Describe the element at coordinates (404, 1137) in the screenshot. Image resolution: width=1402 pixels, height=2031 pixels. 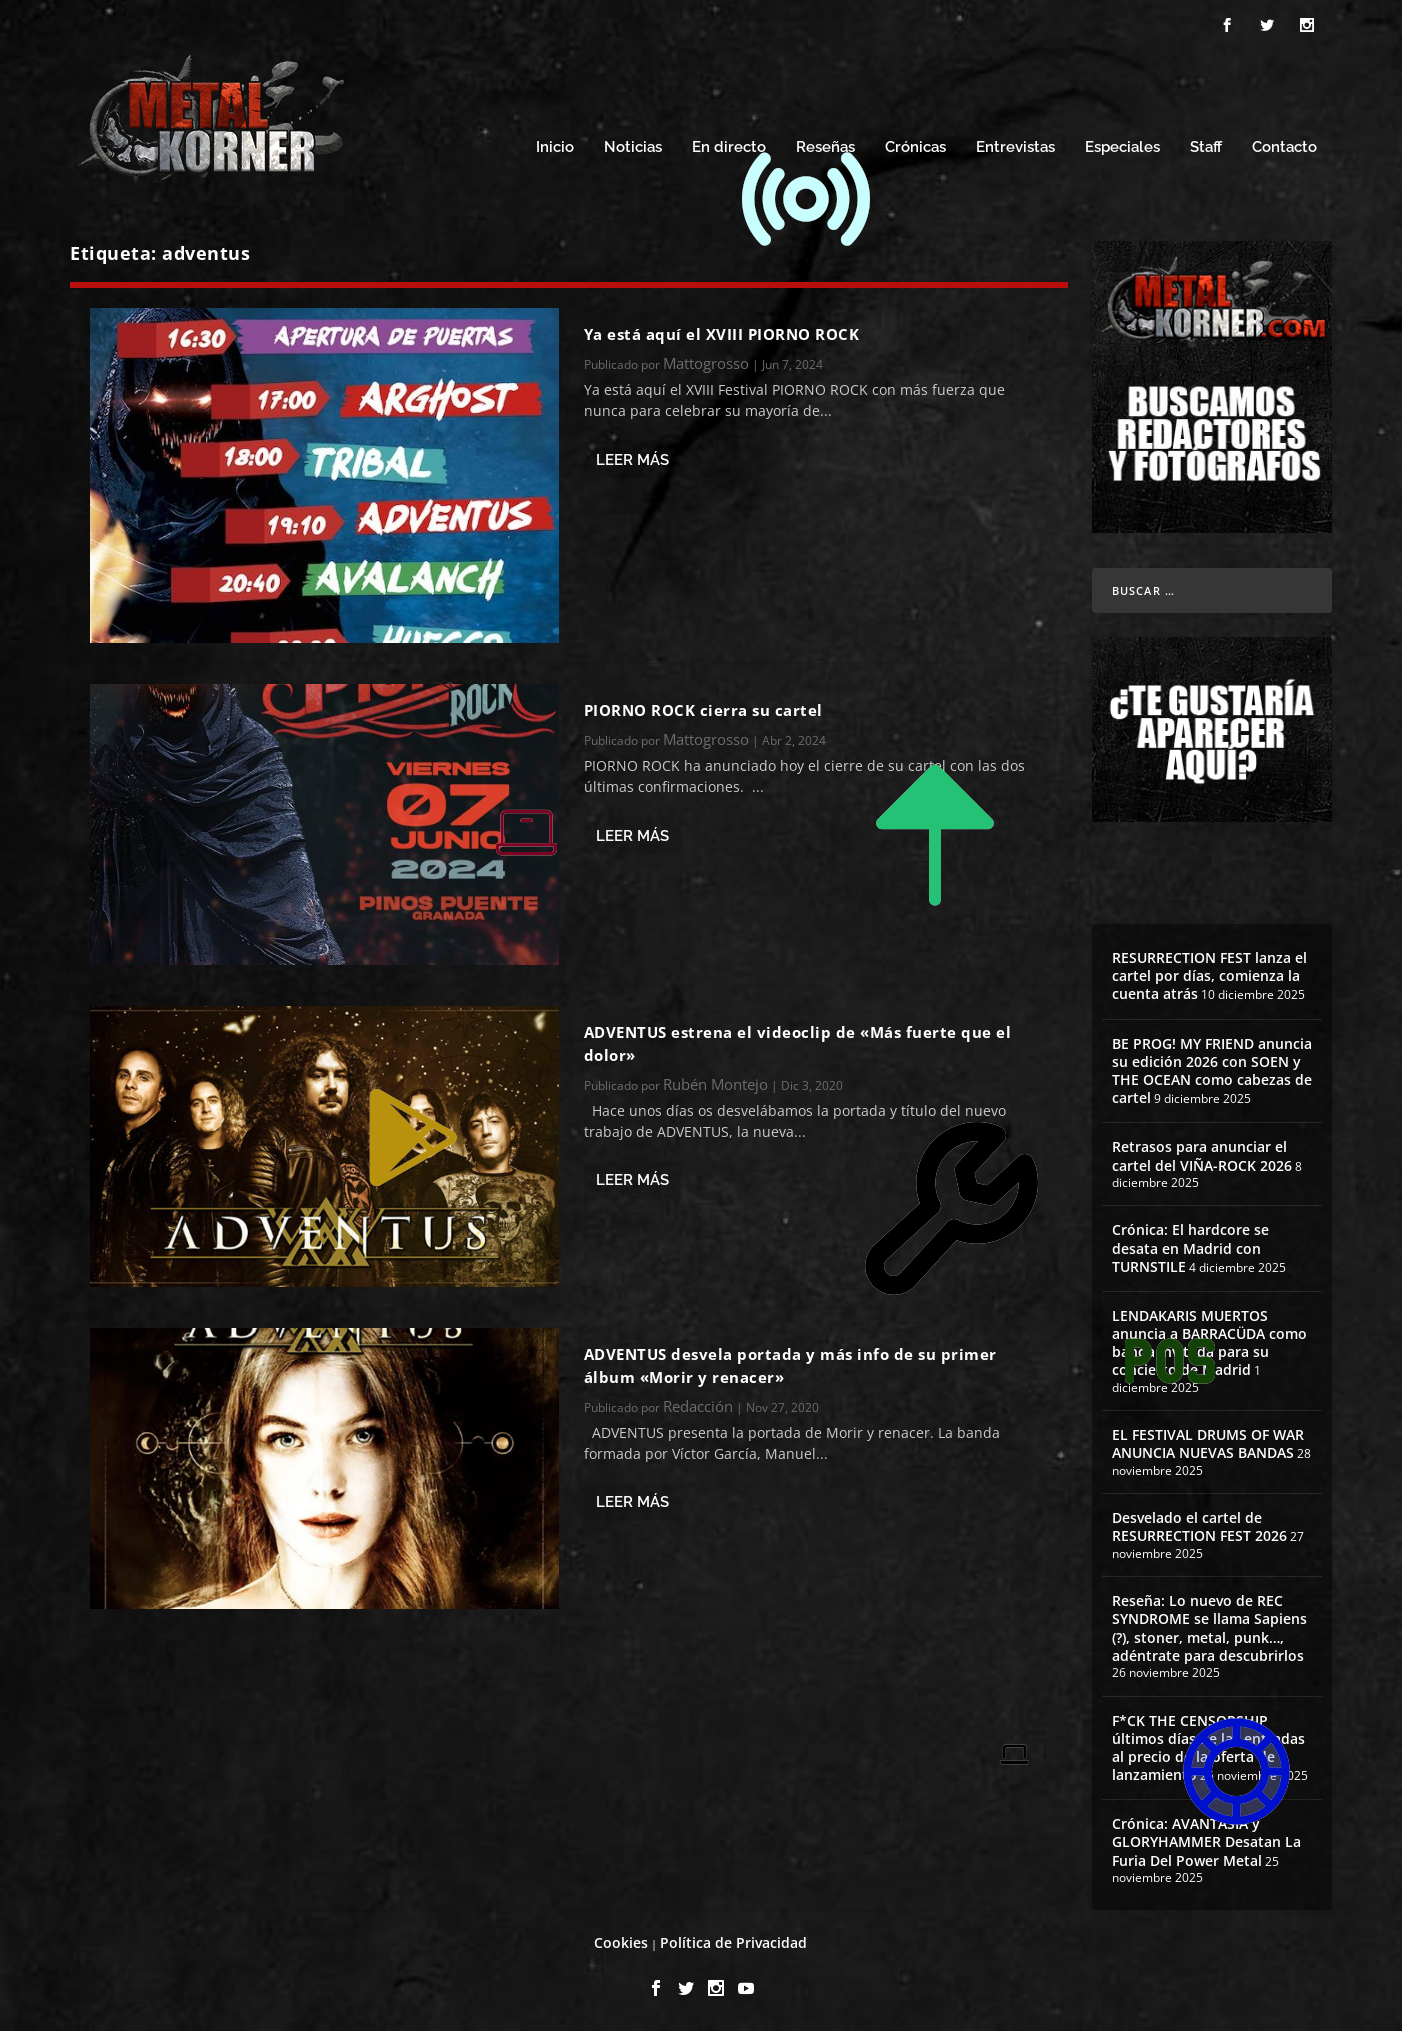
I see `open google play store` at that location.